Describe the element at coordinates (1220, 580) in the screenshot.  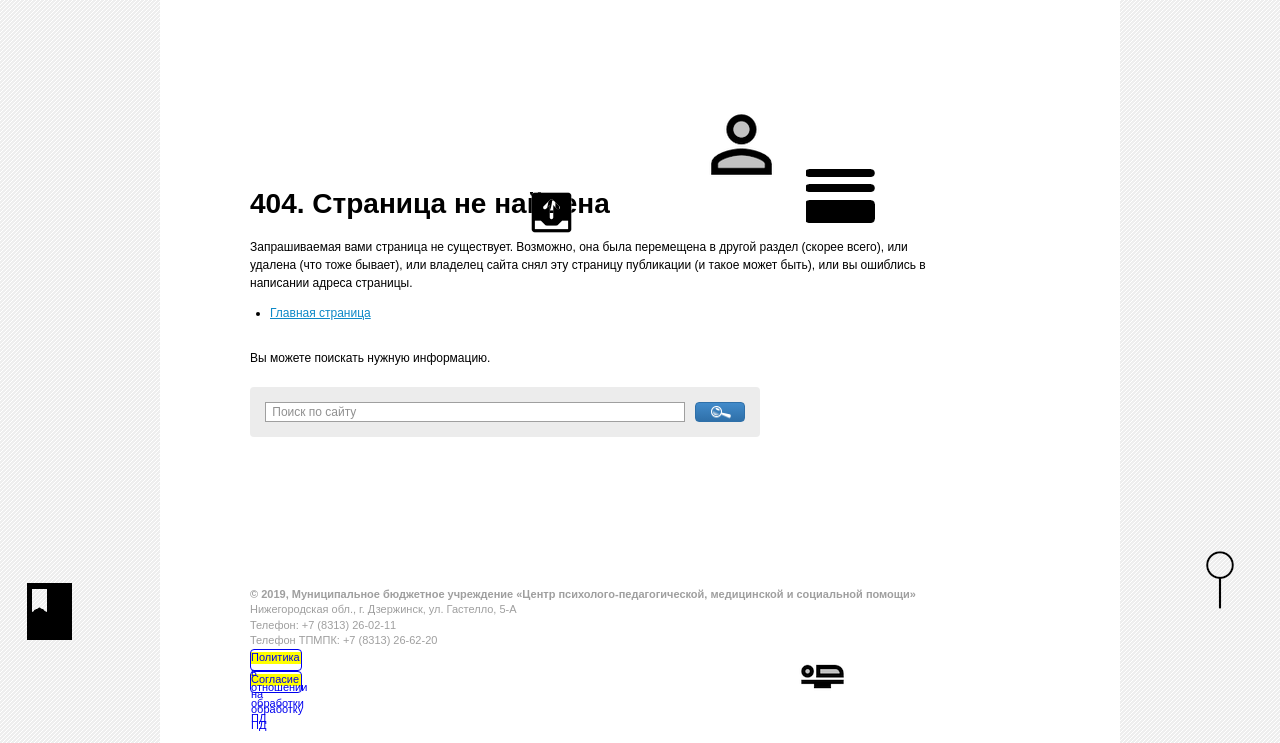
I see `mark a location on a map` at that location.